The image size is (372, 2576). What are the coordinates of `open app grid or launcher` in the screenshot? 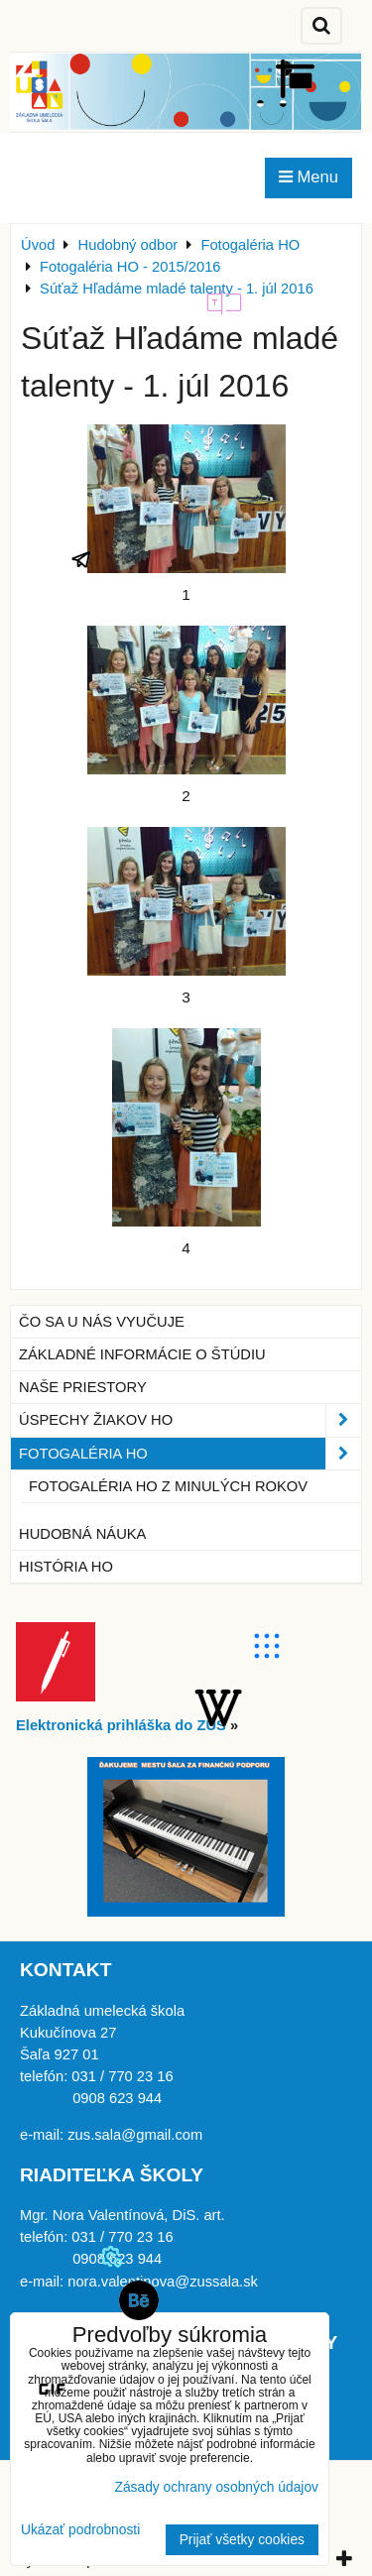 It's located at (267, 1646).